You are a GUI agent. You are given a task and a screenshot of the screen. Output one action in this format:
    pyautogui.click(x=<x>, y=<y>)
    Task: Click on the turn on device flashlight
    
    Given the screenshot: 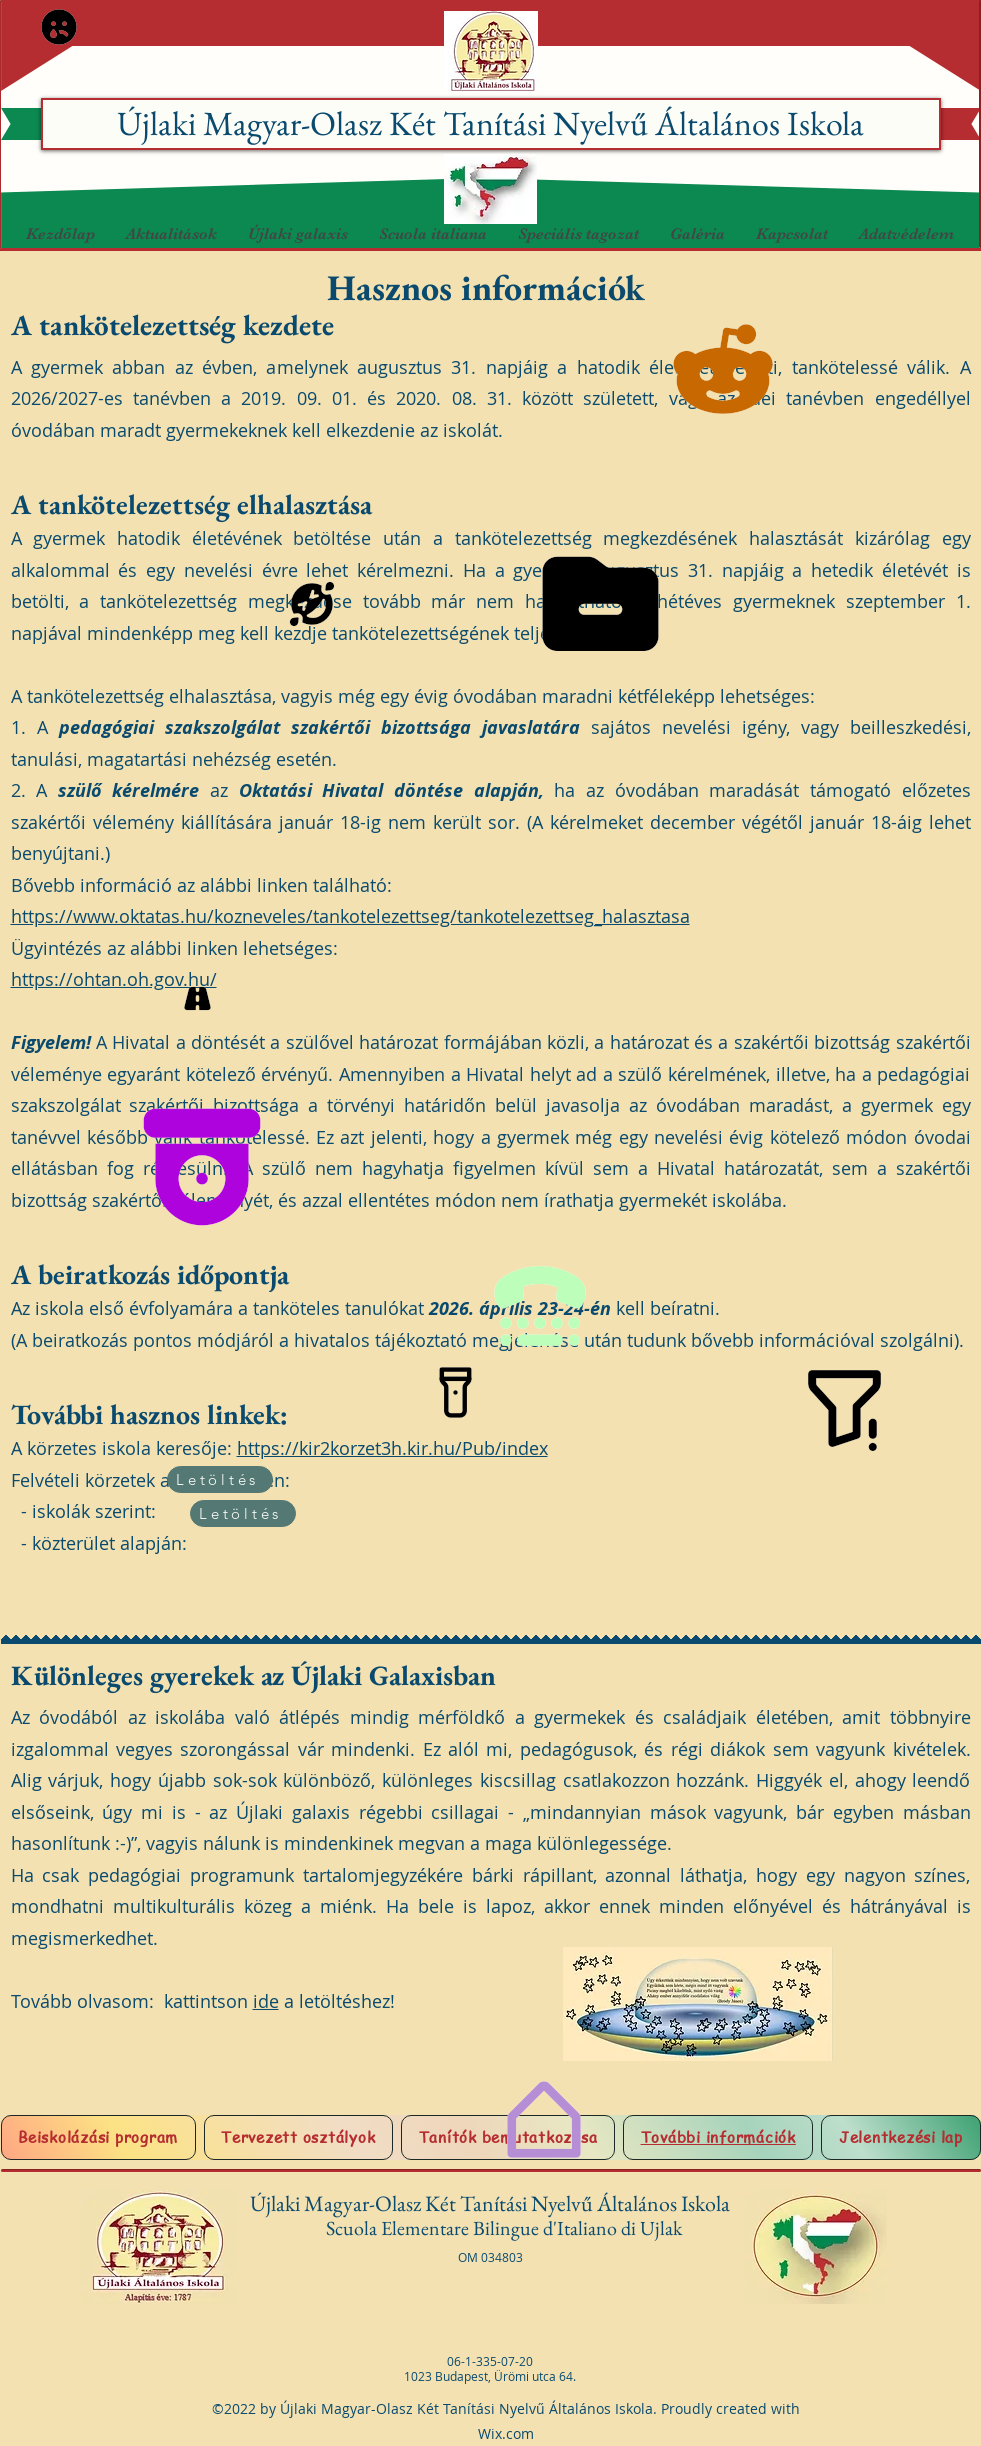 What is the action you would take?
    pyautogui.click(x=455, y=1392)
    